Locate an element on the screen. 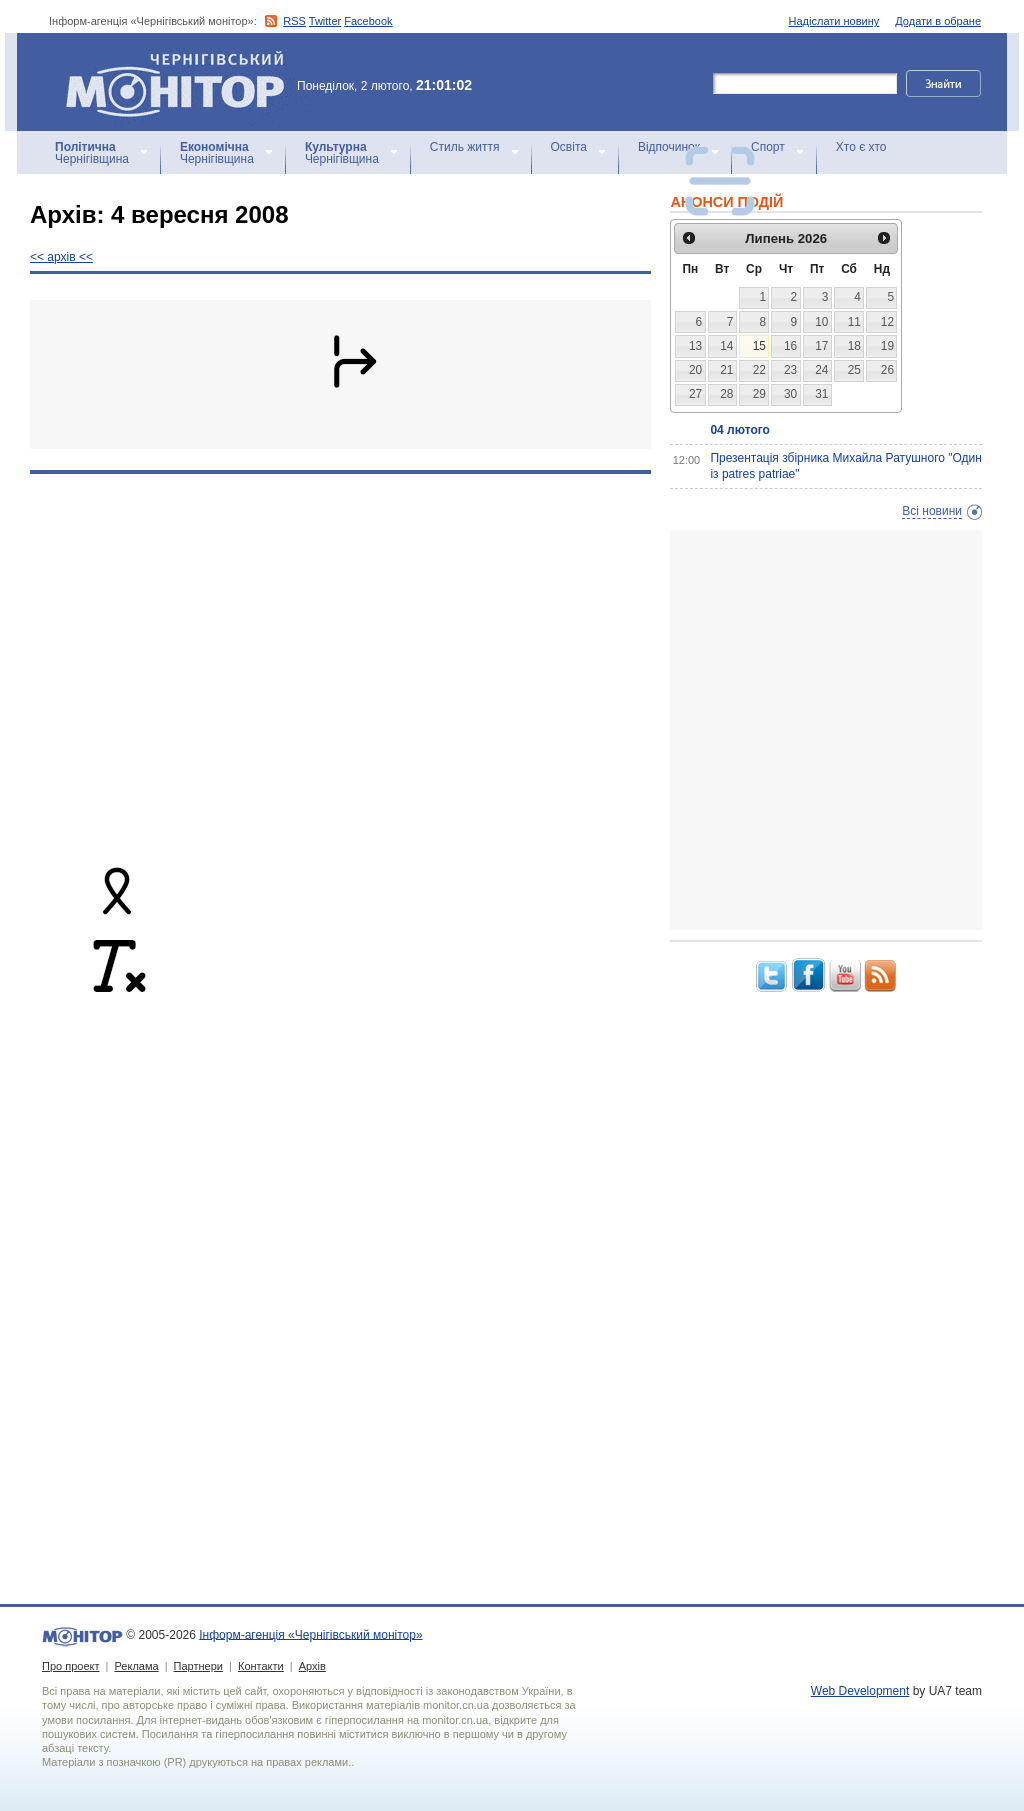 The height and width of the screenshot is (1811, 1024). clear text formatting is located at coordinates (113, 966).